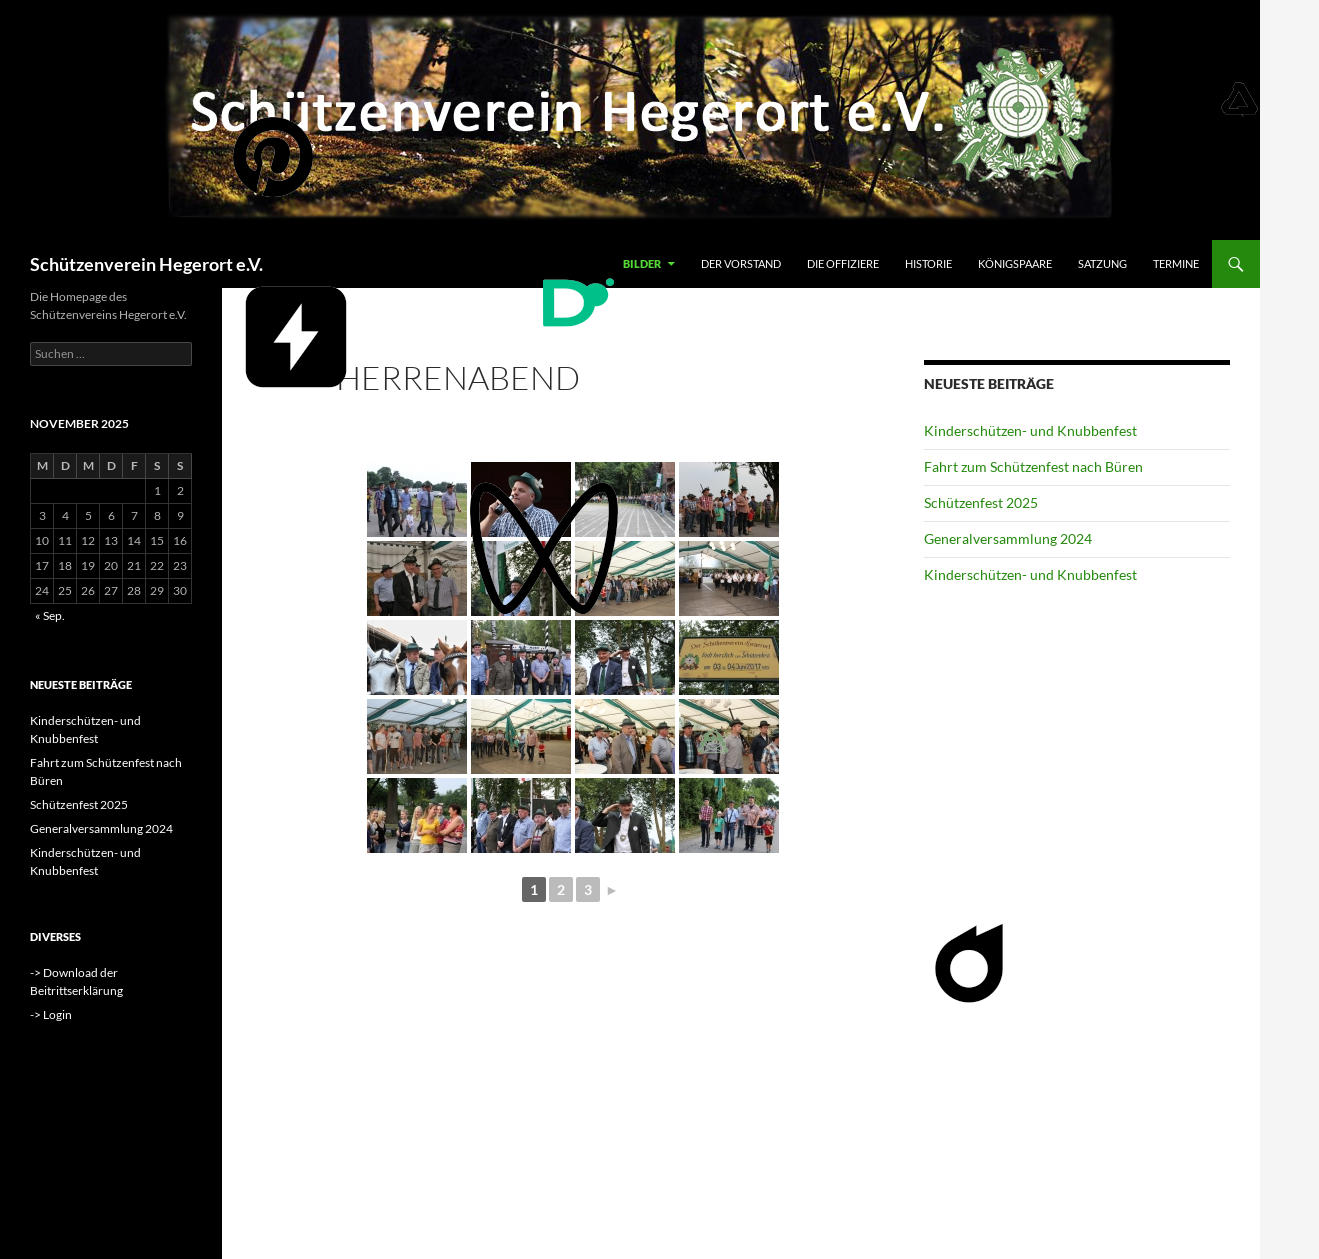  What do you see at coordinates (296, 337) in the screenshot?
I see `access AED or defibrillator location information` at bounding box center [296, 337].